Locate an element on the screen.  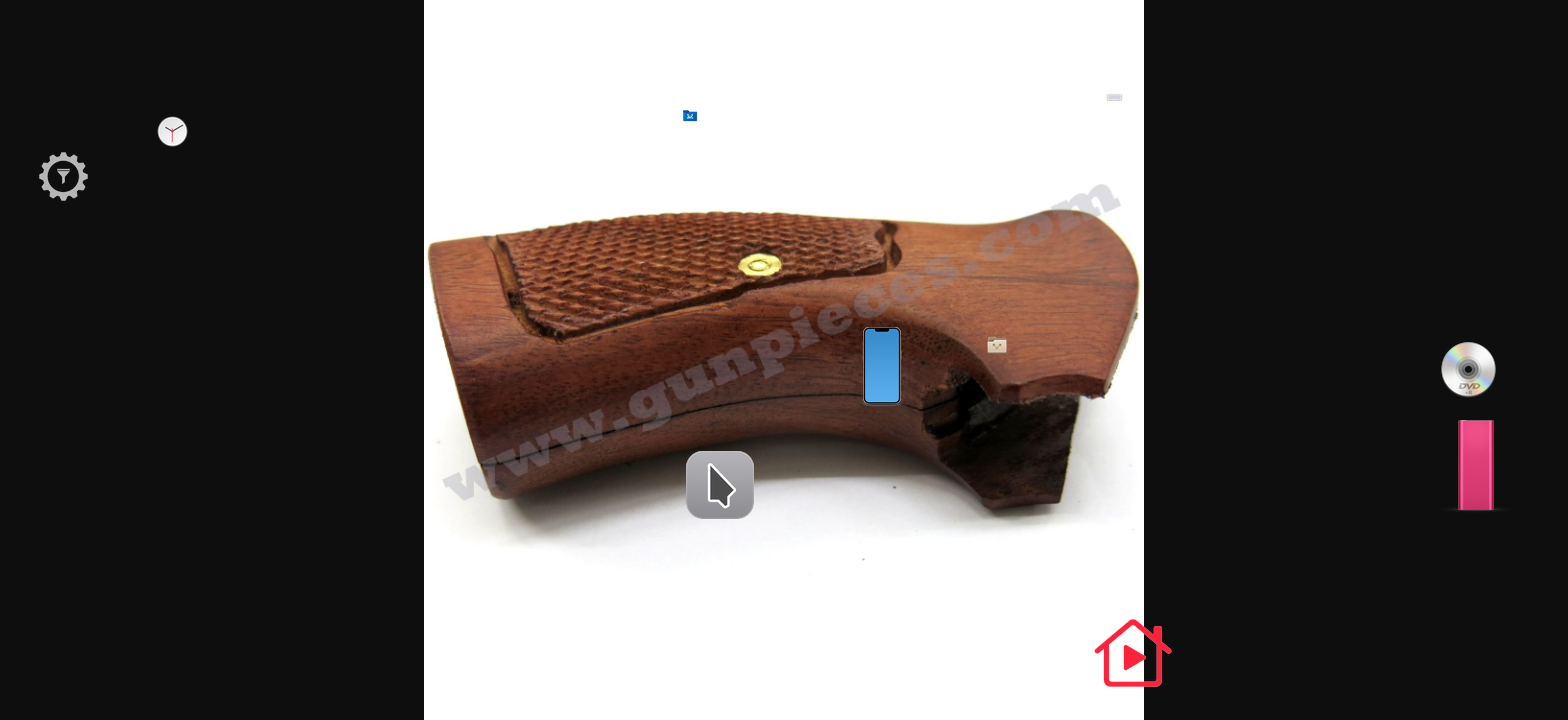
iPhone 13 Pro device icon is located at coordinates (882, 367).